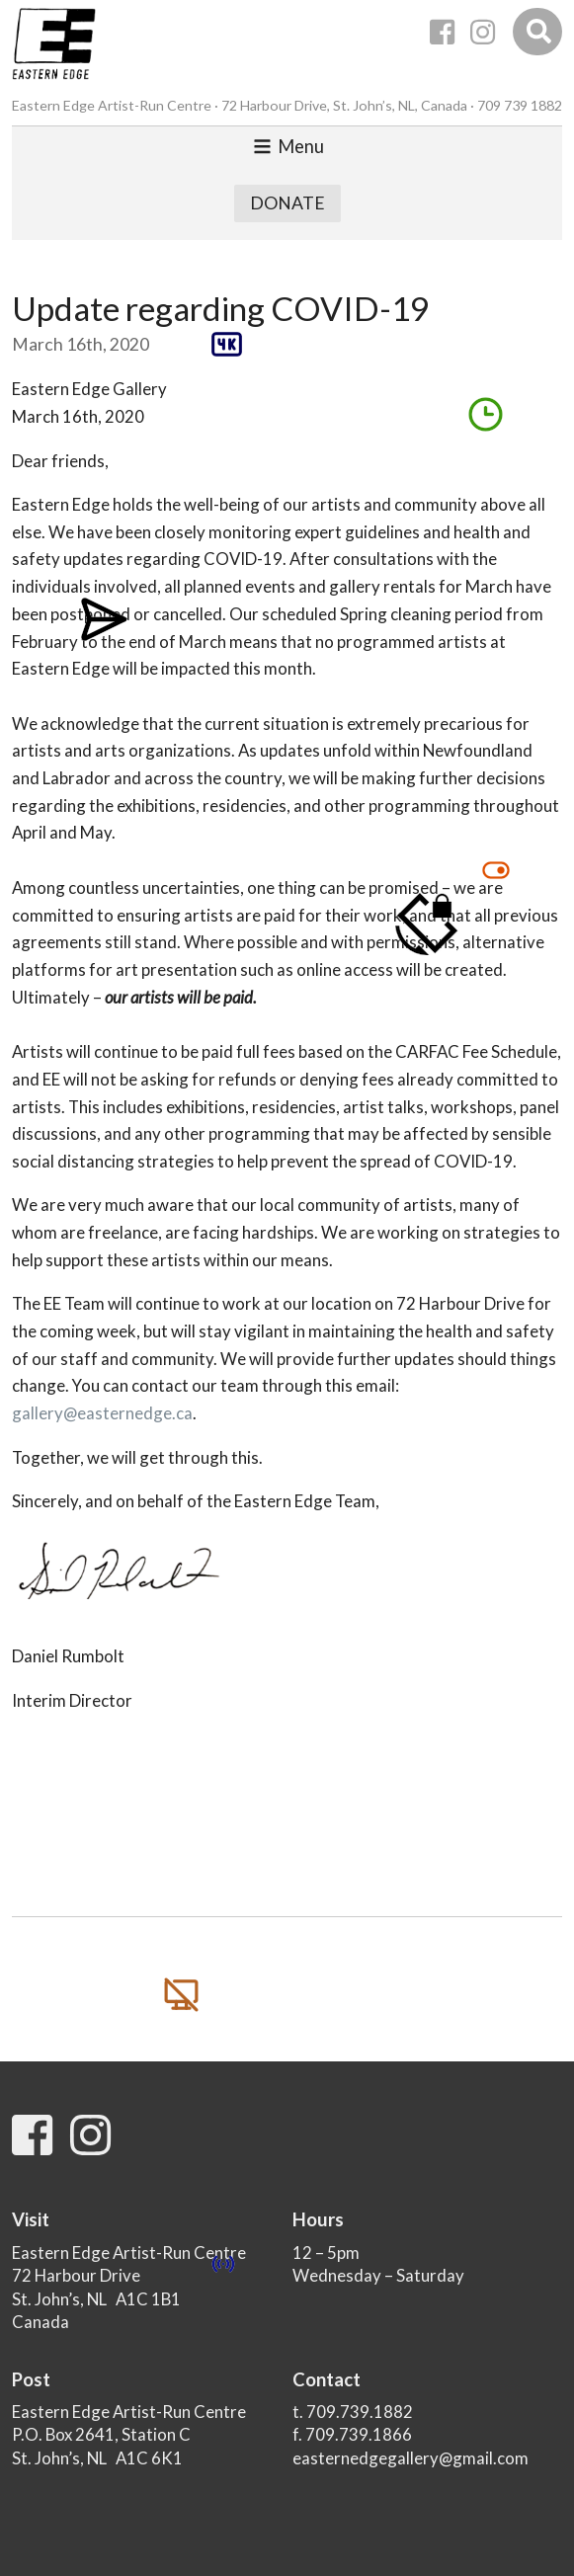 This screenshot has width=574, height=2576. Describe the element at coordinates (496, 870) in the screenshot. I see `toggle switch in the on position` at that location.